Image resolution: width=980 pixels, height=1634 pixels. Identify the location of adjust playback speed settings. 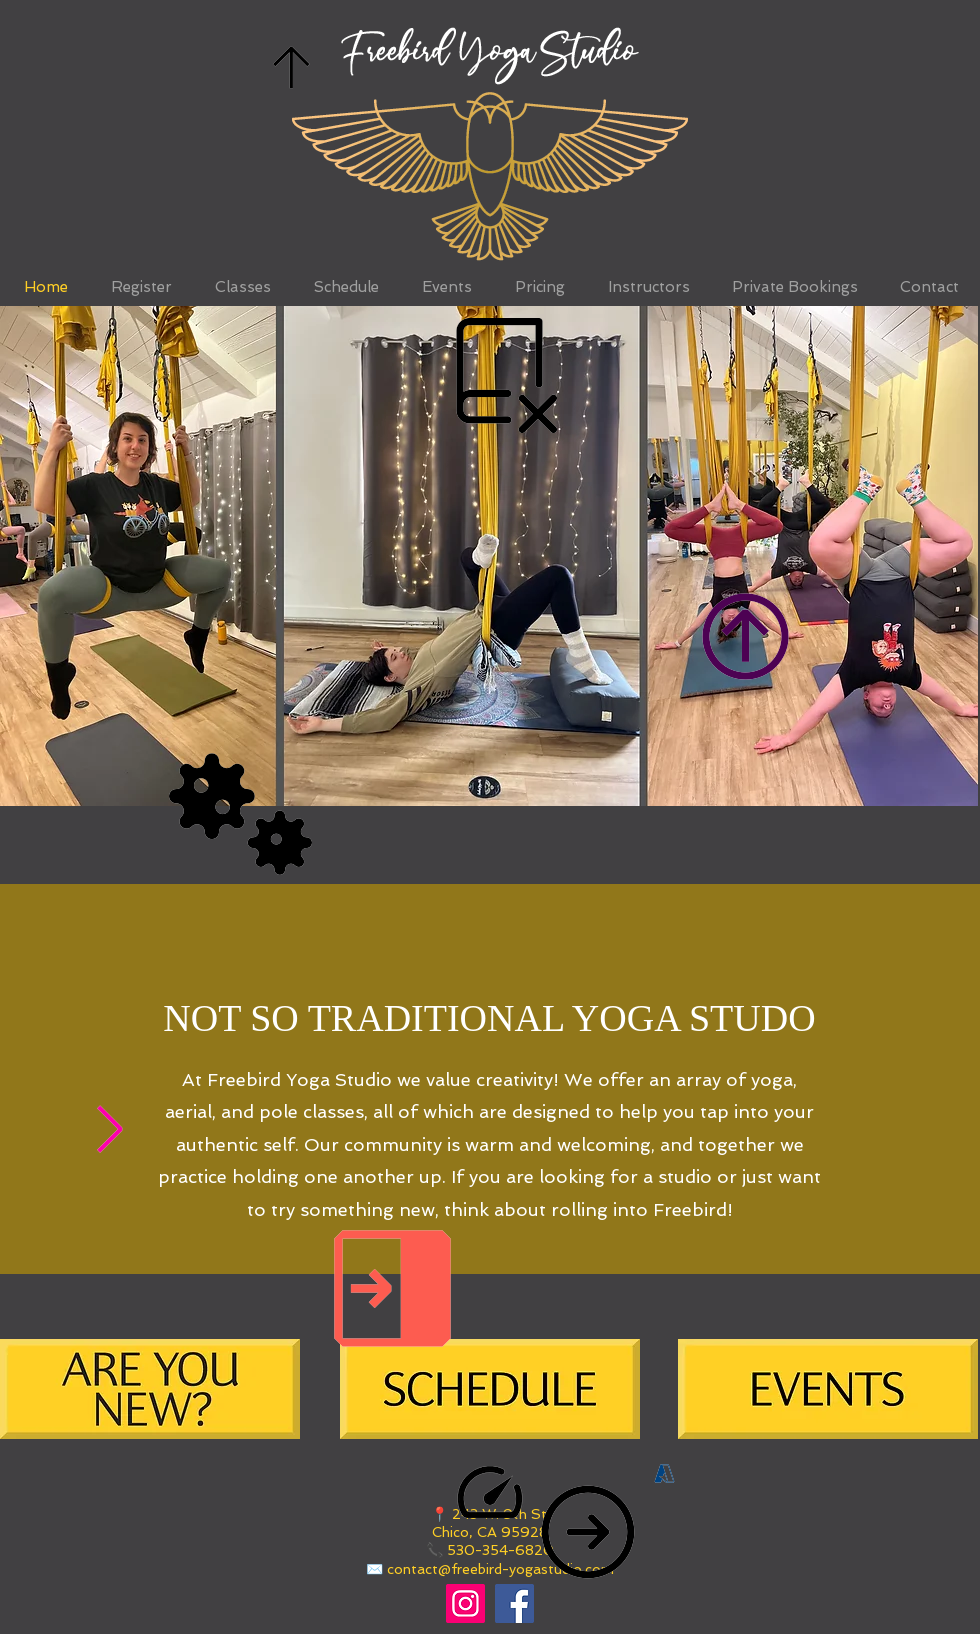
(490, 1492).